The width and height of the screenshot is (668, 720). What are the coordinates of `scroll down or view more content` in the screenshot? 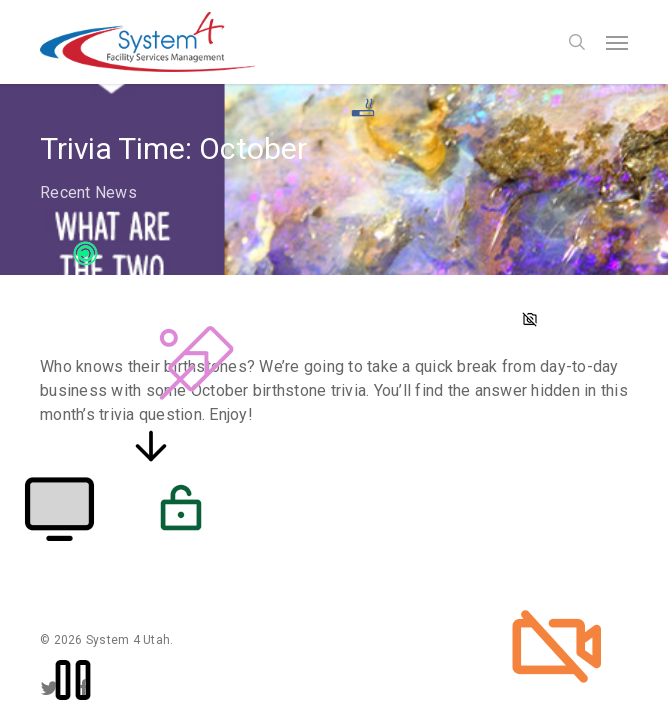 It's located at (151, 446).